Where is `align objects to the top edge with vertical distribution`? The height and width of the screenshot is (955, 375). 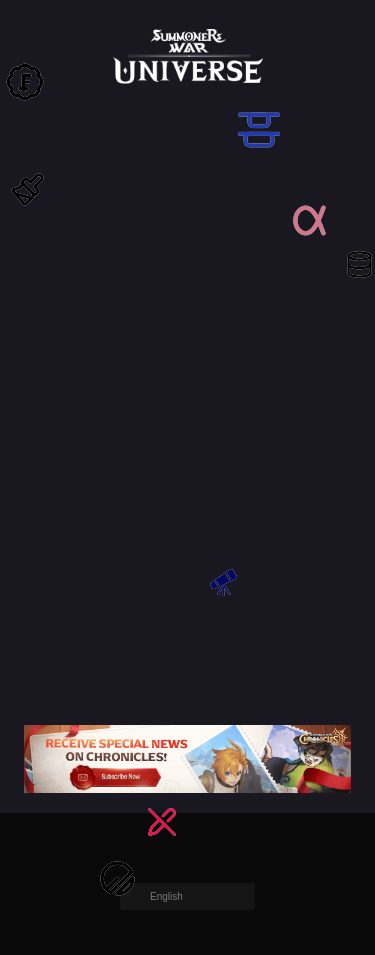 align objects to the top edge with vertical distribution is located at coordinates (259, 130).